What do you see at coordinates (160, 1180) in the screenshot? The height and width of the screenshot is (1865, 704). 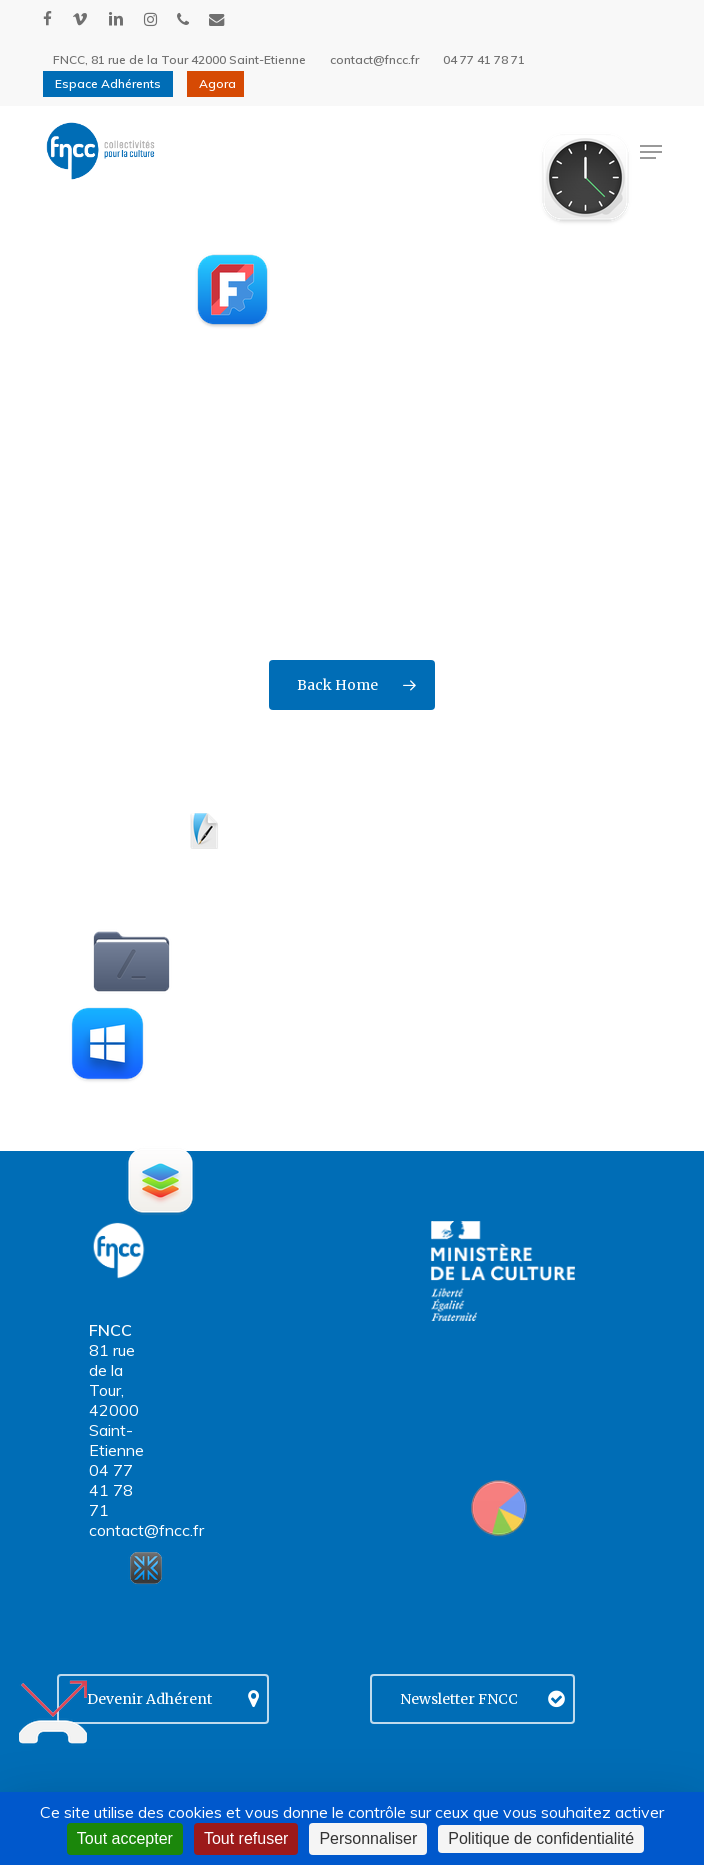 I see `open onlyoffice document suite` at bounding box center [160, 1180].